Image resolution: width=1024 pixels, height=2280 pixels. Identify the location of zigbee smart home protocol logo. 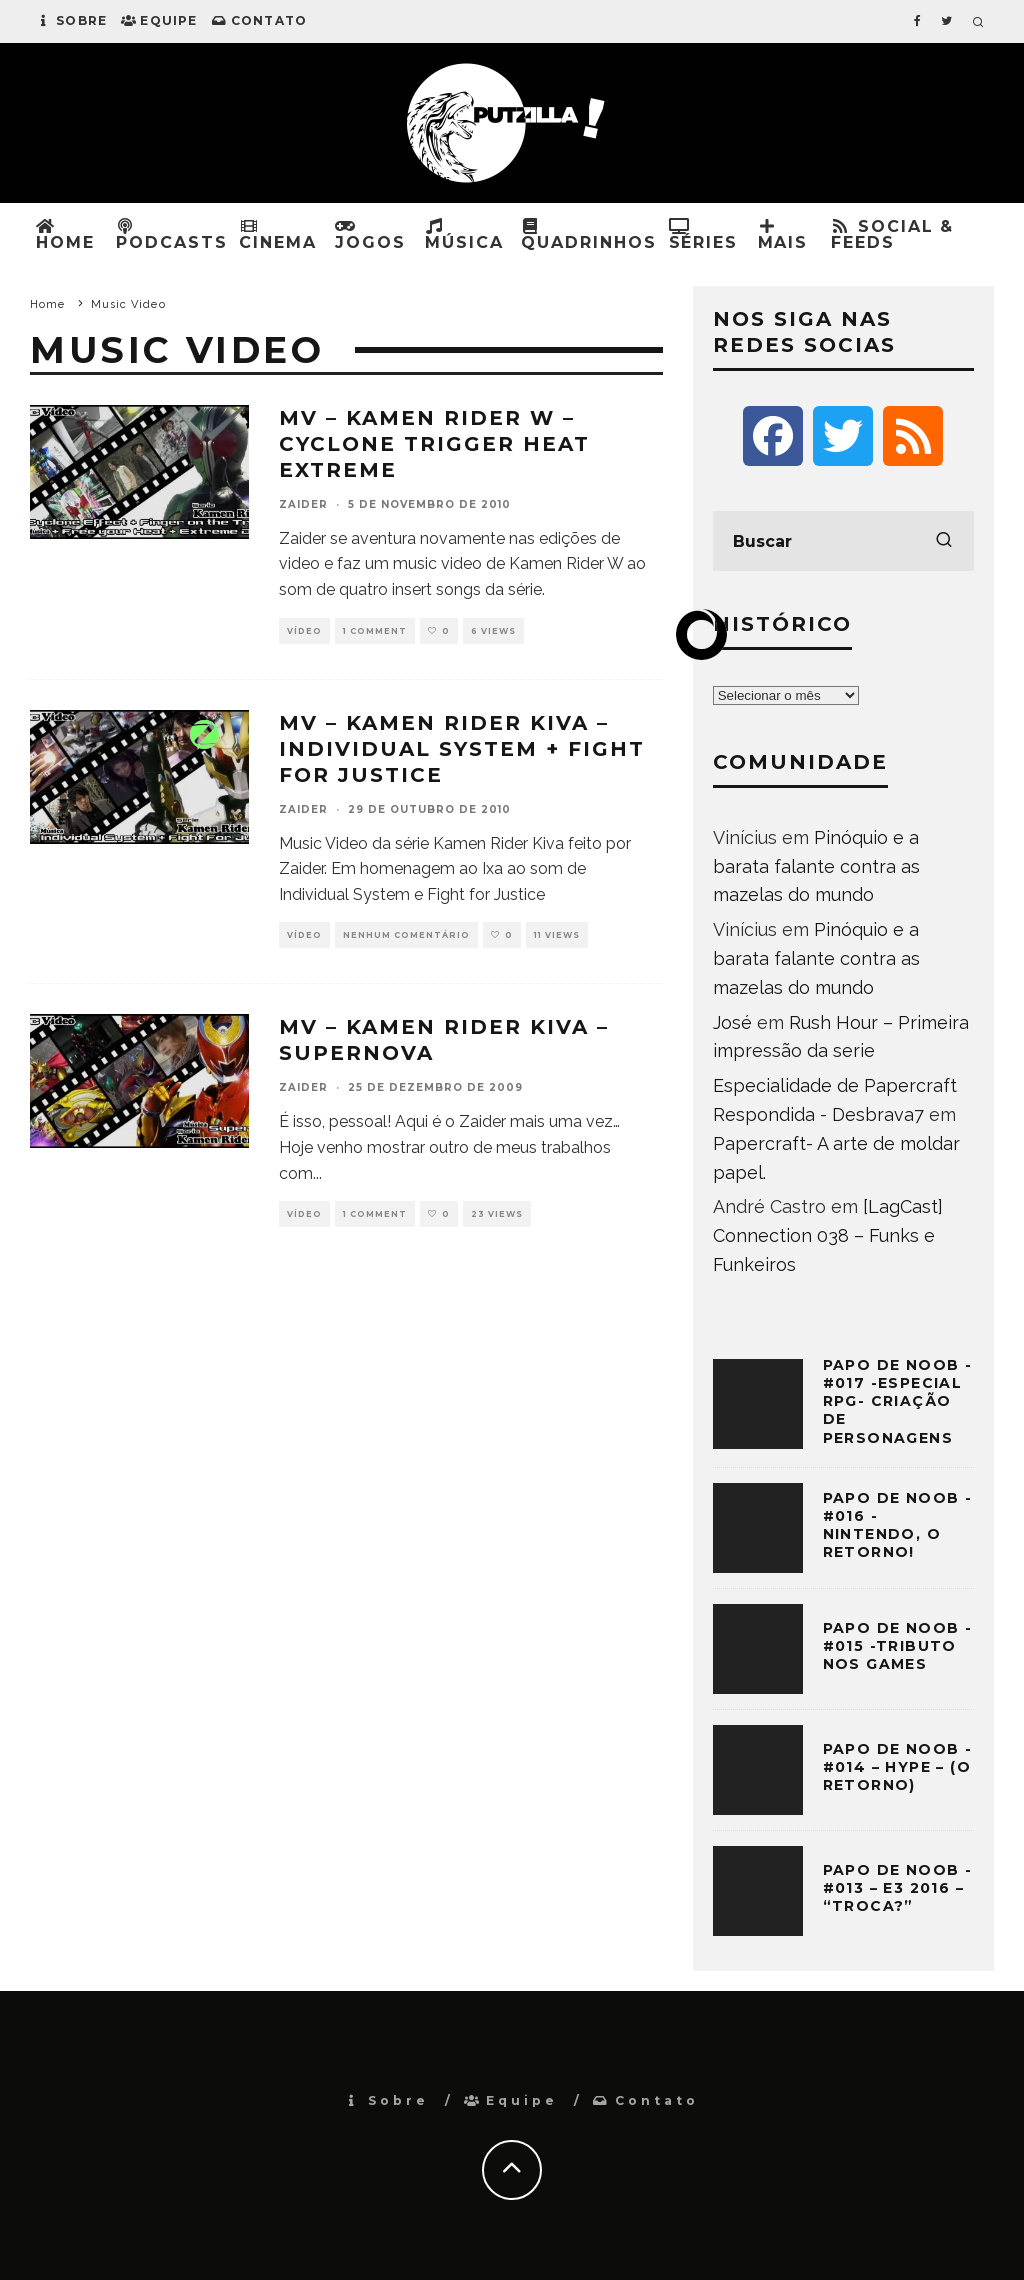
(204, 734).